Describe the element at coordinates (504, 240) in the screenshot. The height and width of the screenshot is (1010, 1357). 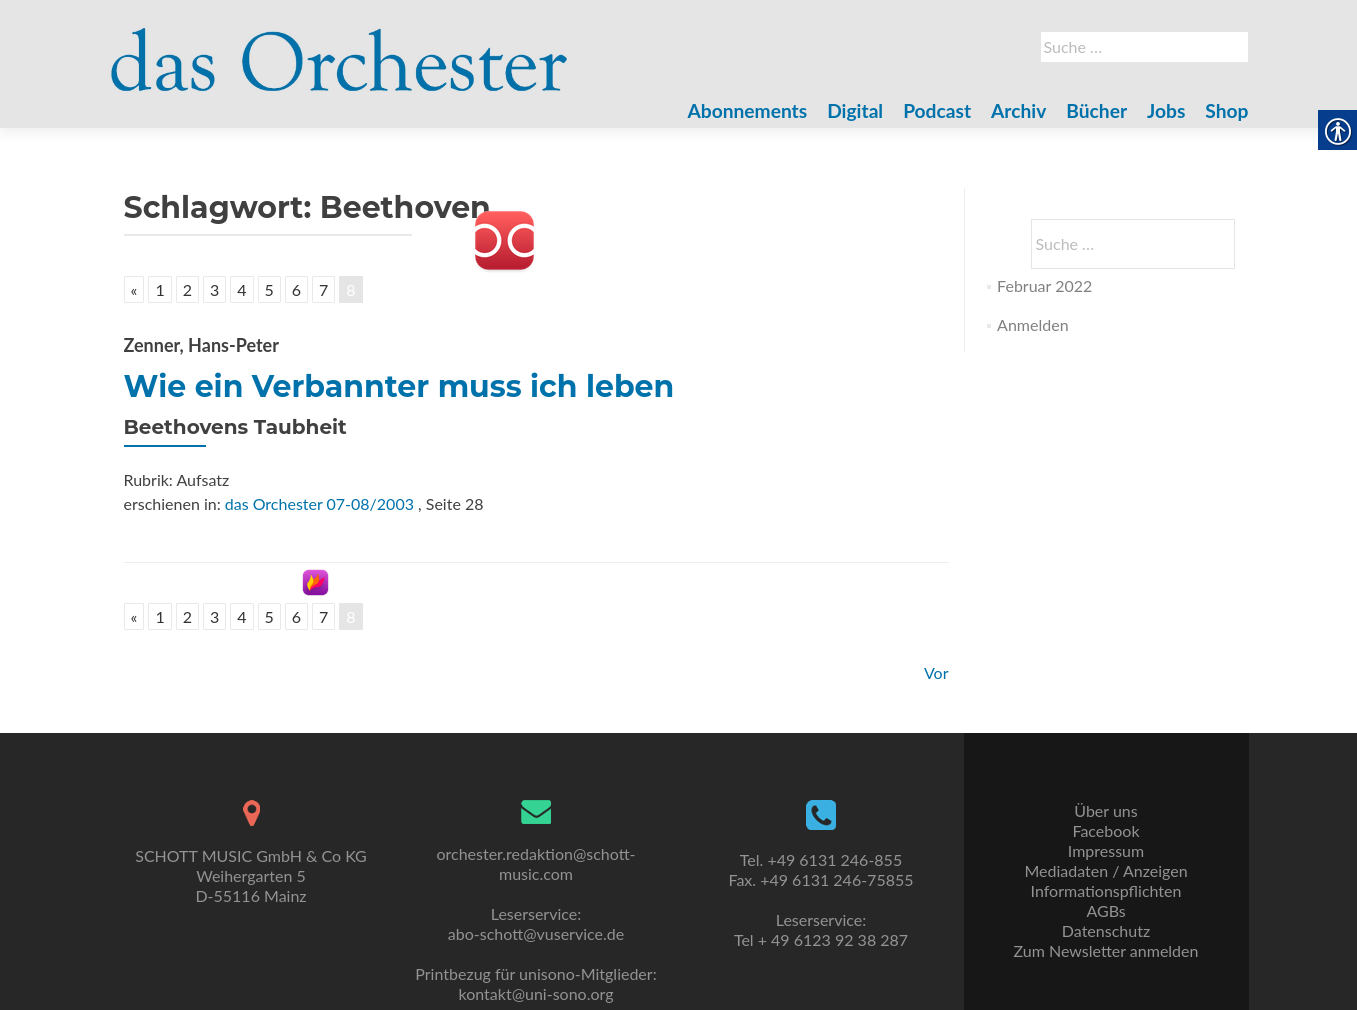
I see `open Double Commander file manager` at that location.